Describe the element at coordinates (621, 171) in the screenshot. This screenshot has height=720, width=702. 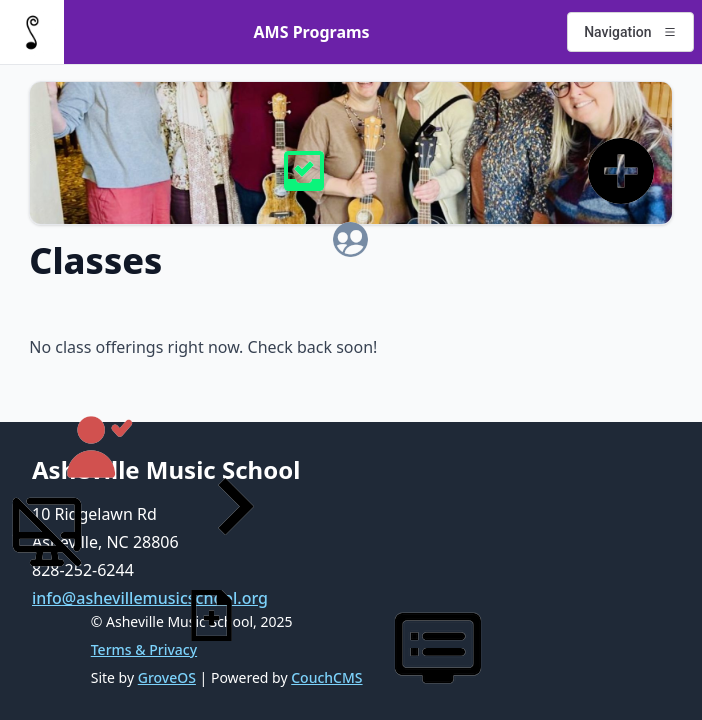
I see `add a new item` at that location.